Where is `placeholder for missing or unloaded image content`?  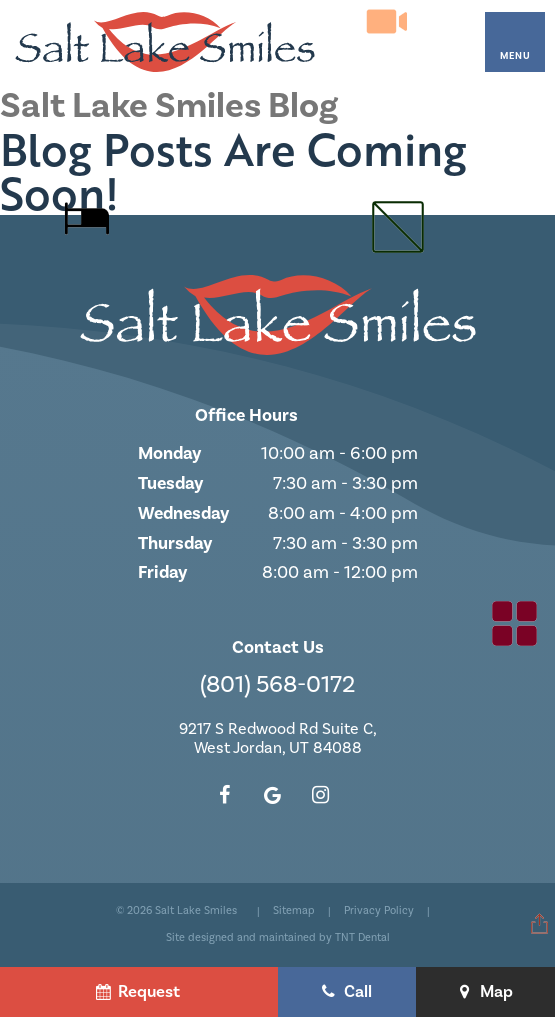
placeholder for missing or unloaded image content is located at coordinates (398, 227).